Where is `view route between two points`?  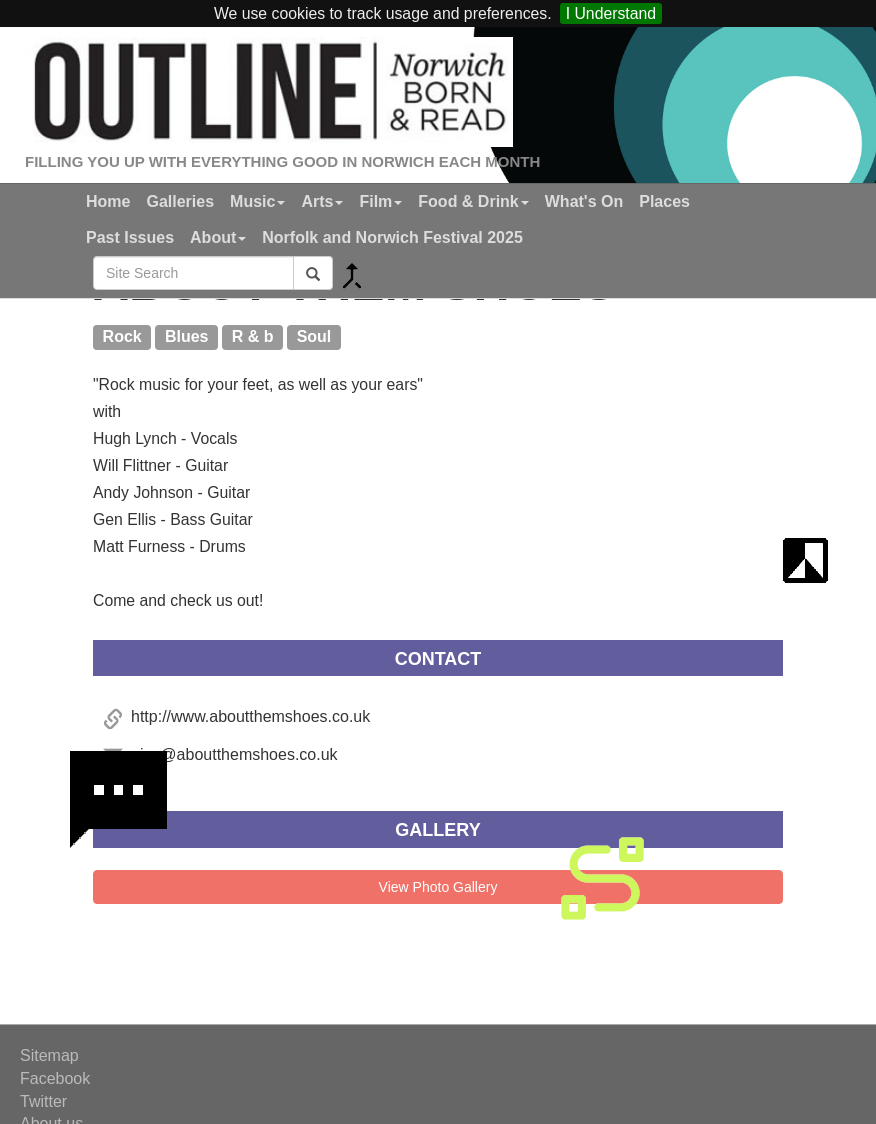 view route between two points is located at coordinates (602, 878).